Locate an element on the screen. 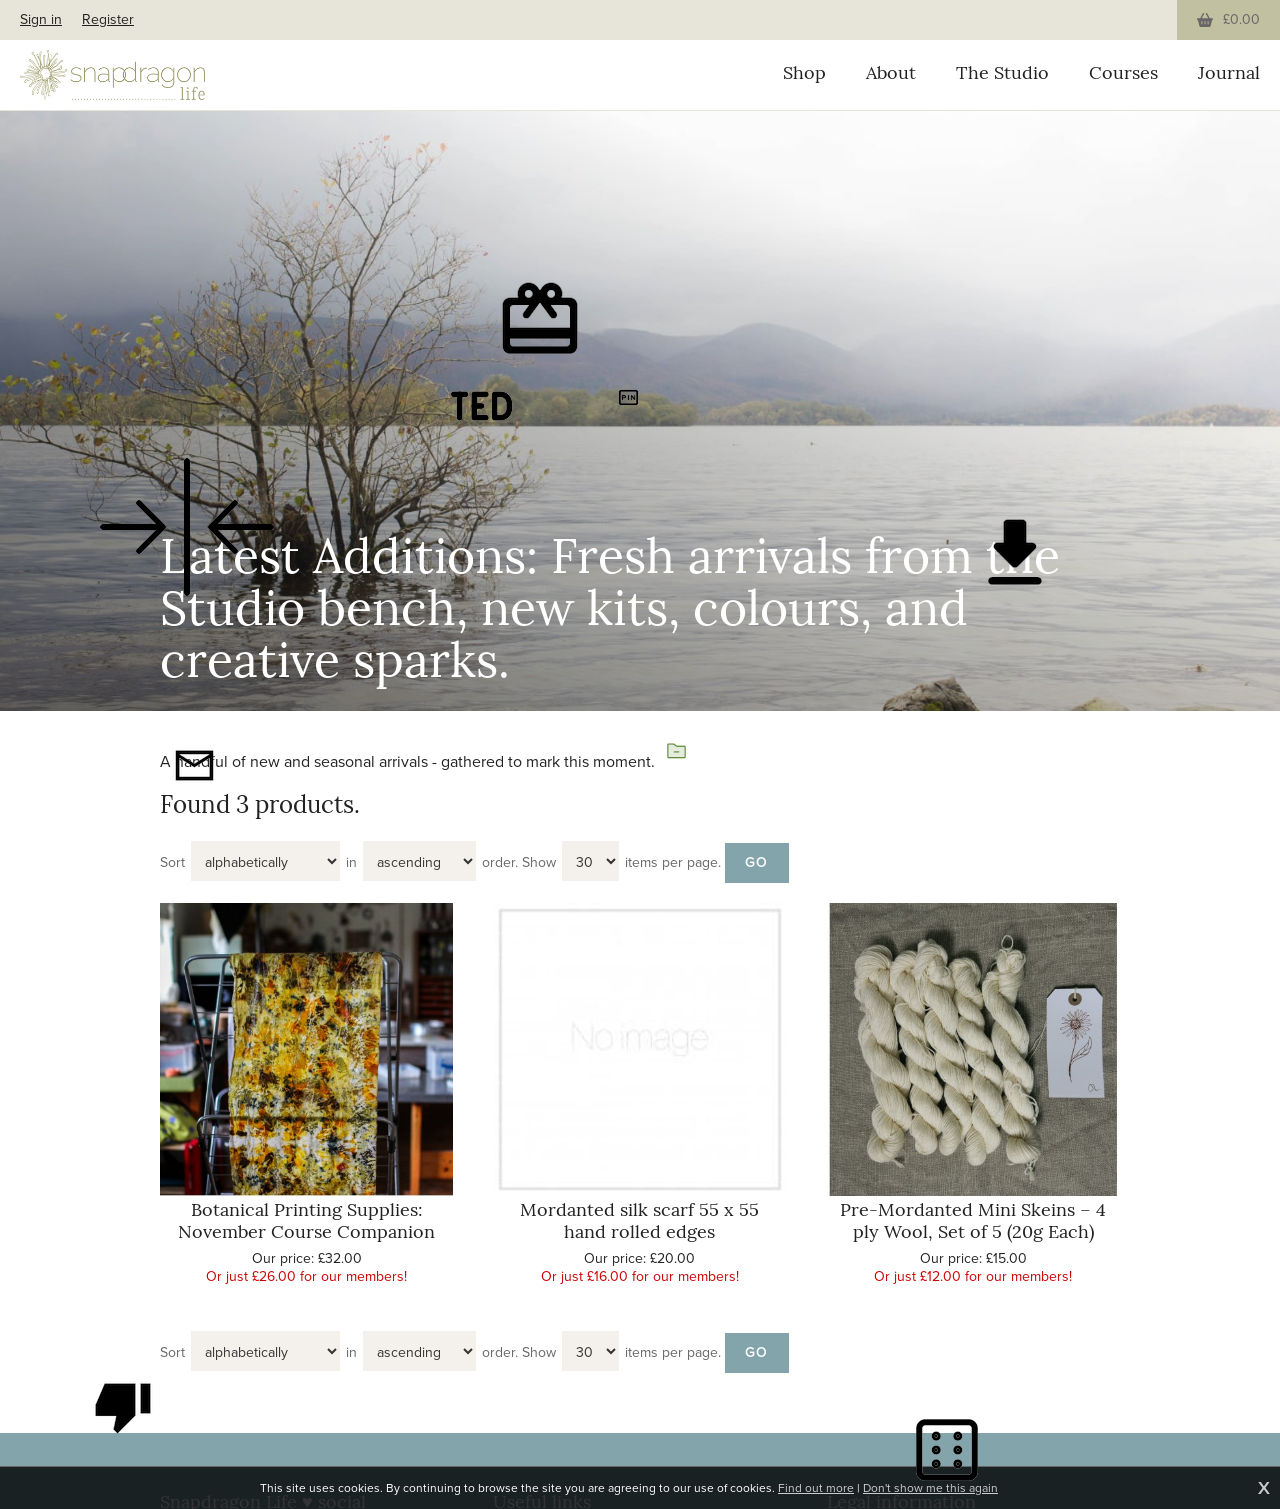  enter or manage your PIN code is located at coordinates (628, 397).